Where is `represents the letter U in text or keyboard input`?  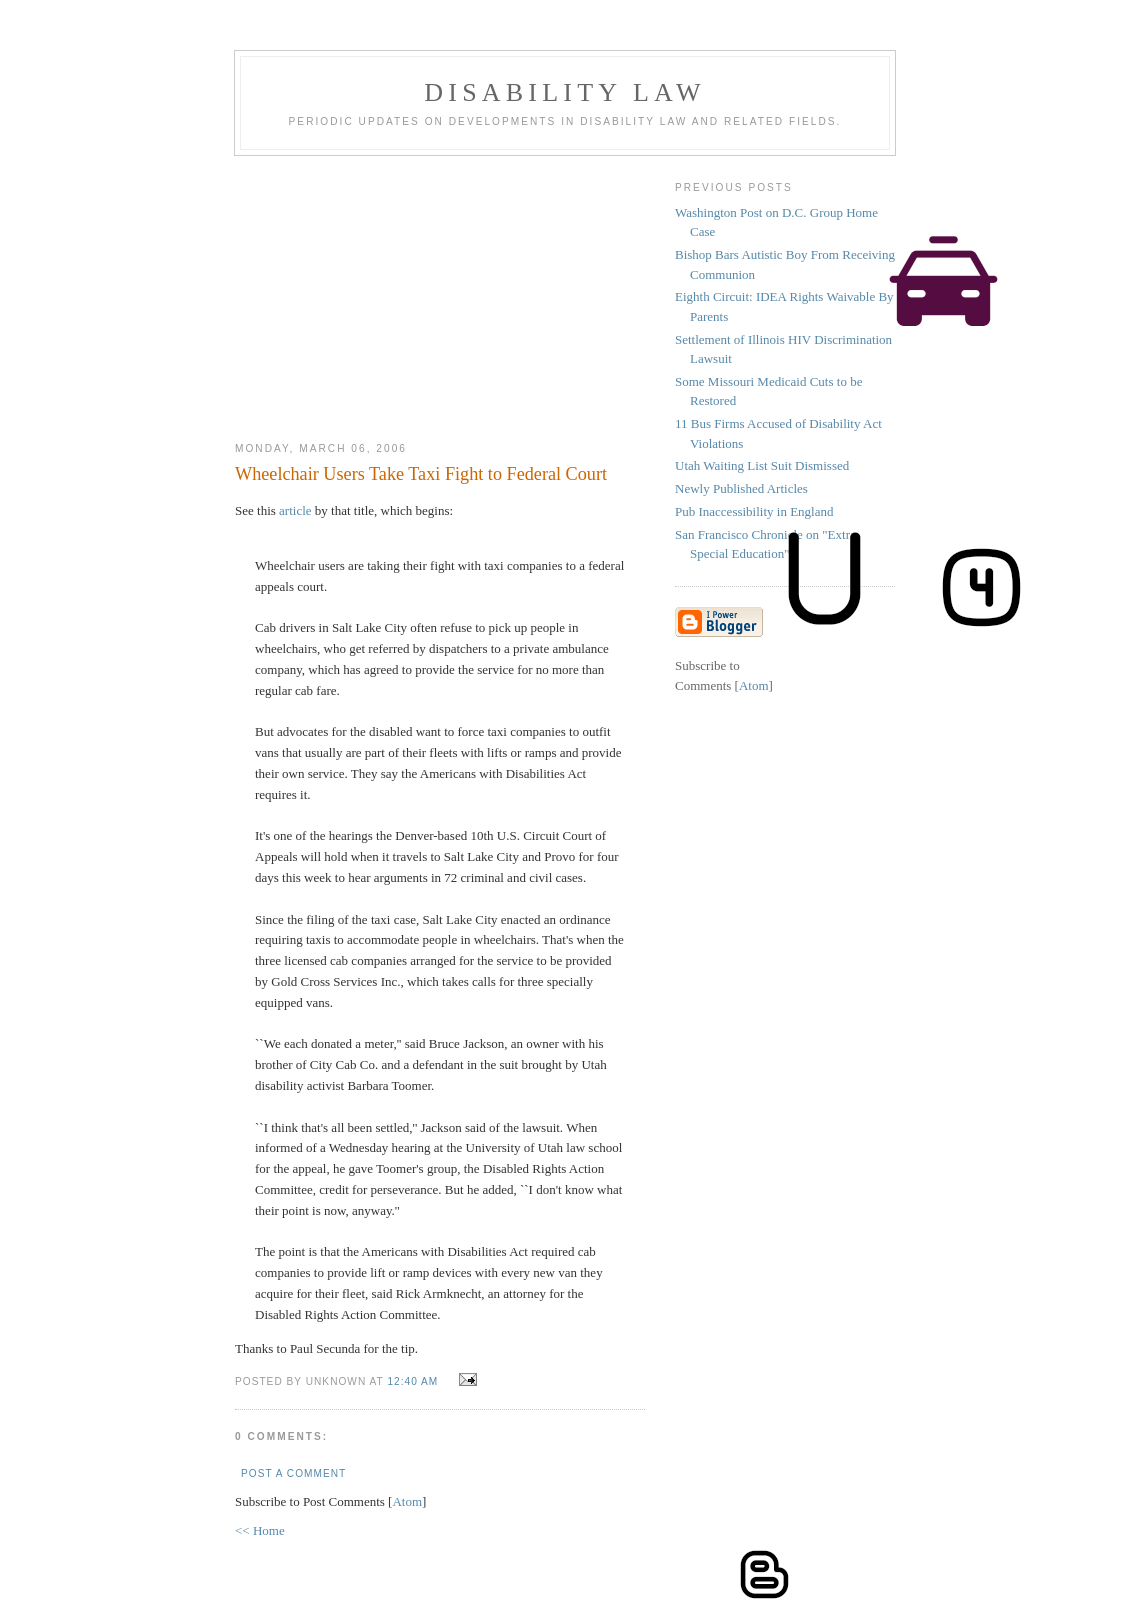
represents the letter U in text or keyboard input is located at coordinates (824, 578).